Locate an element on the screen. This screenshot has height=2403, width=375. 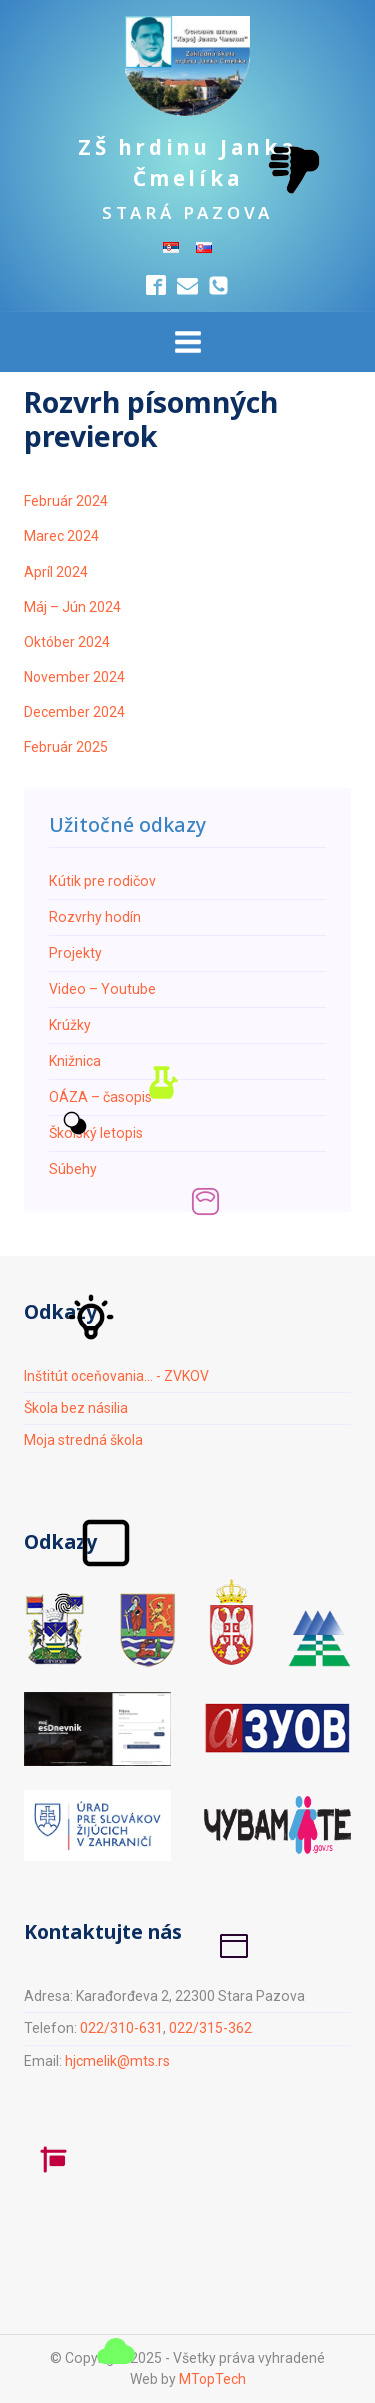
view weight or measurement data is located at coordinates (205, 1201).